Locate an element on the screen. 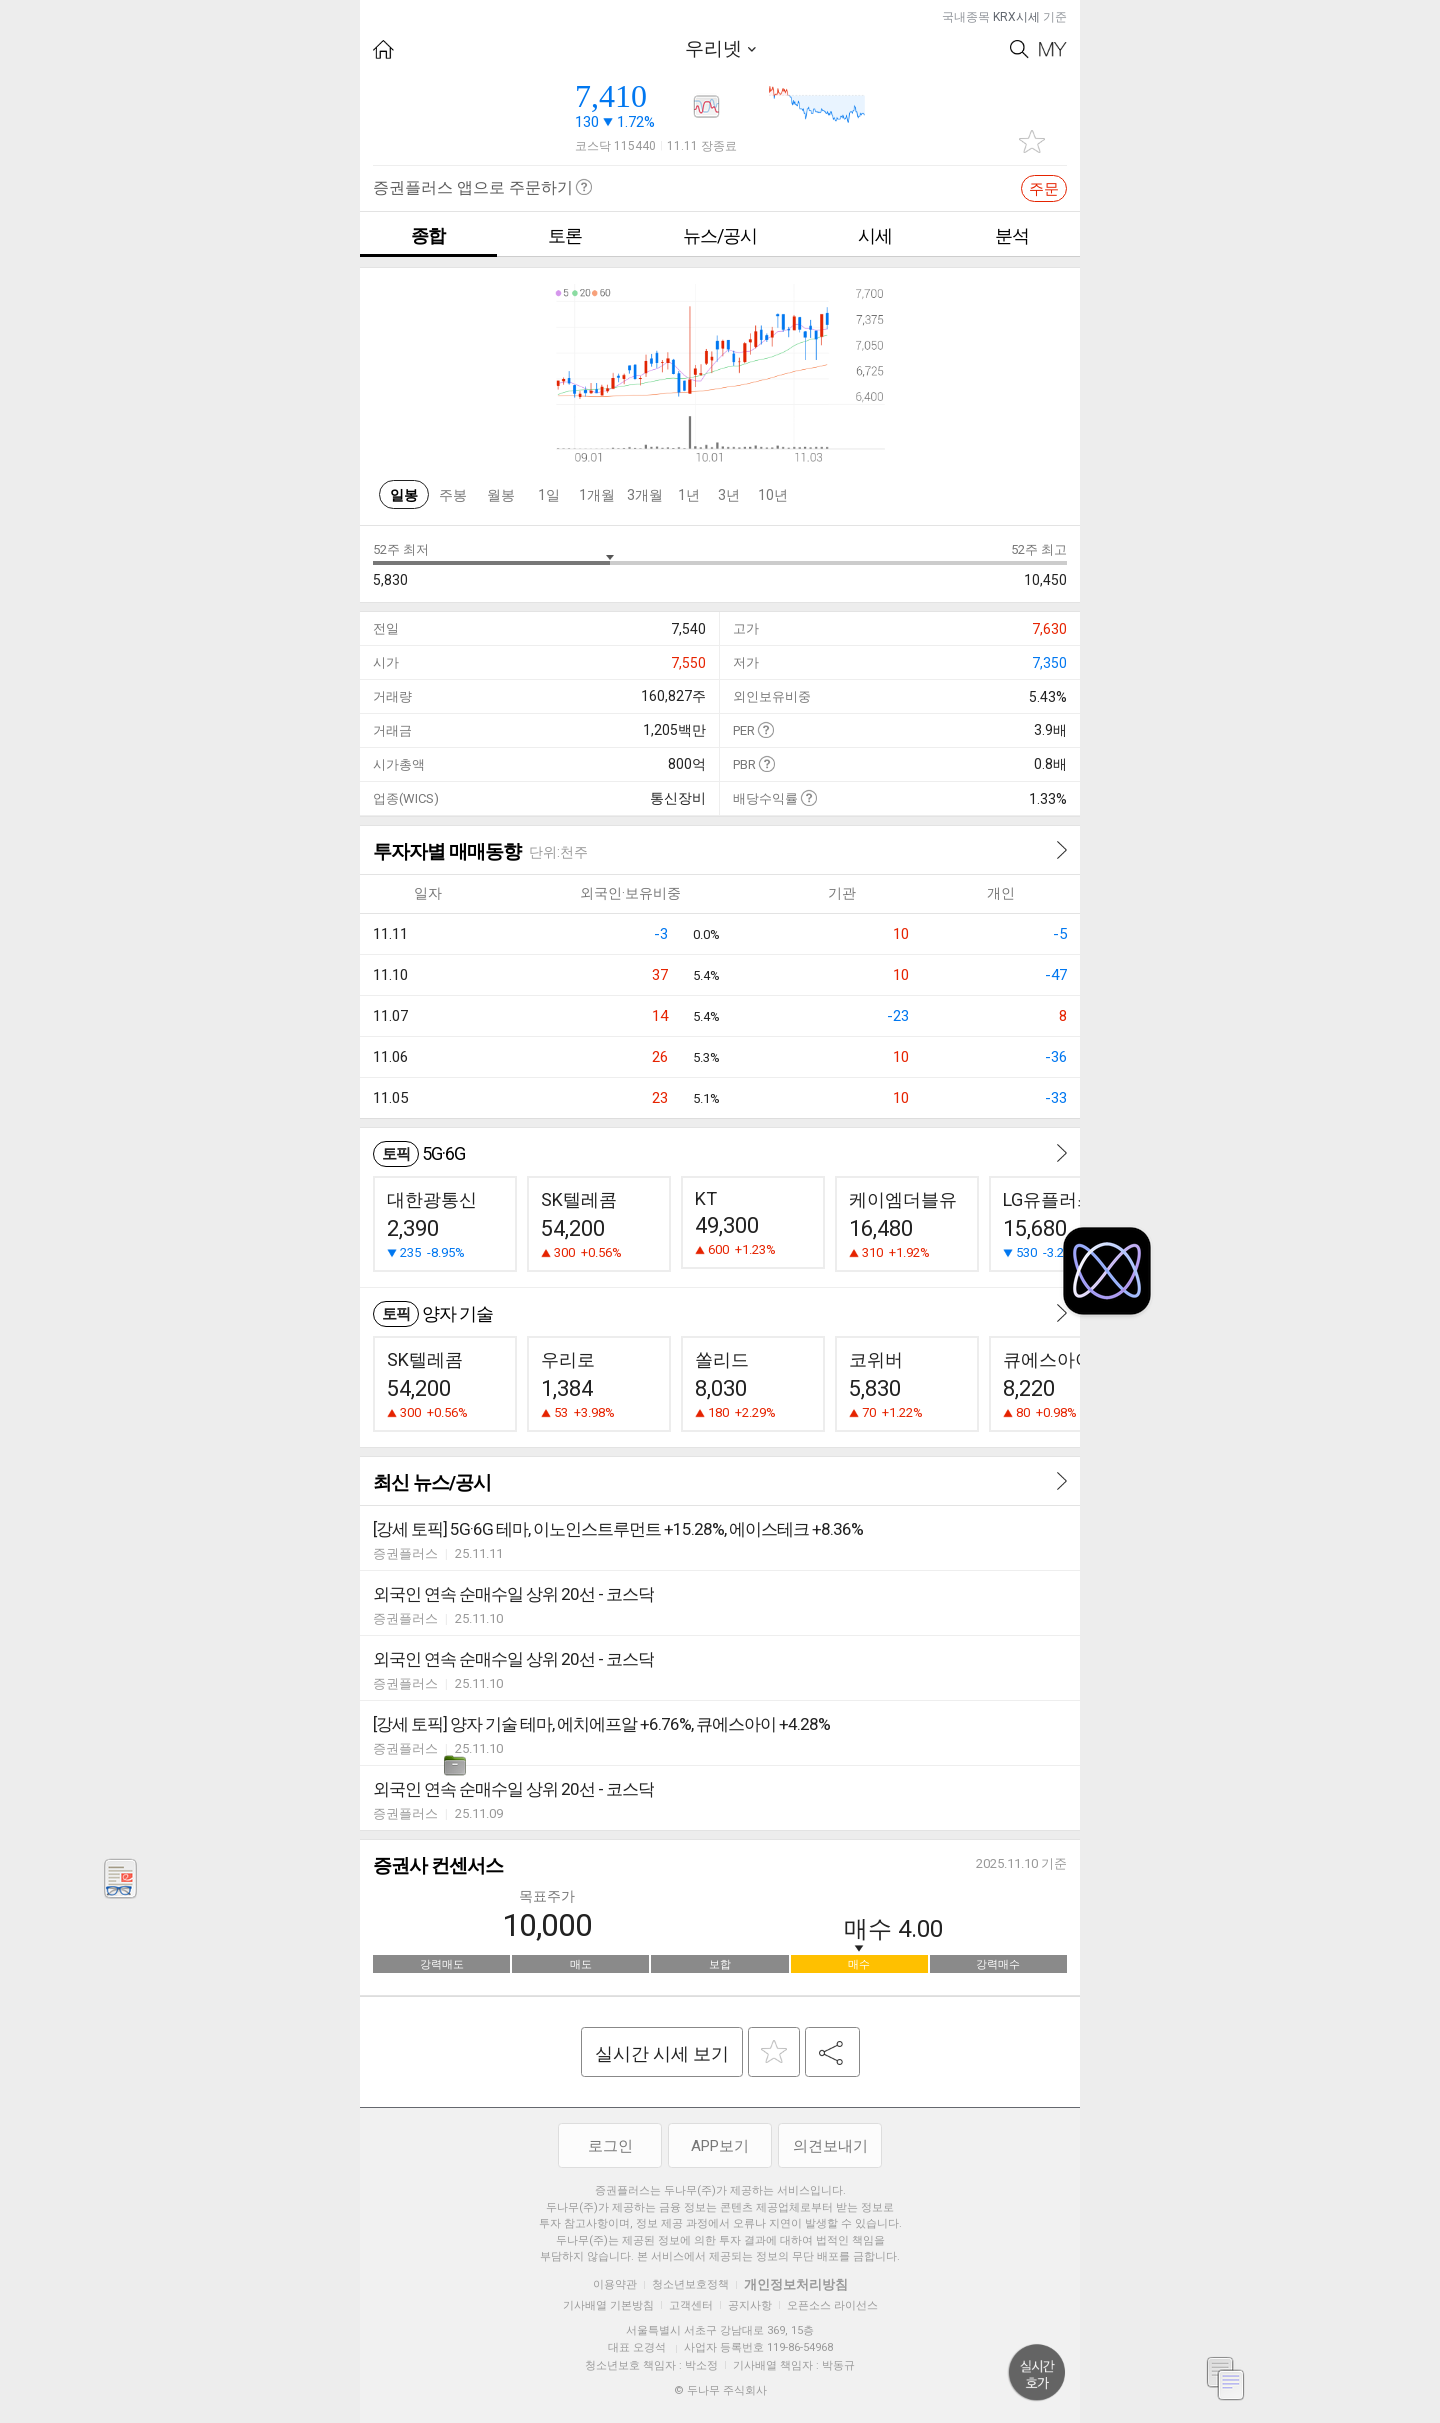 The height and width of the screenshot is (2423, 1440). open ladybird web browser is located at coordinates (1107, 1271).